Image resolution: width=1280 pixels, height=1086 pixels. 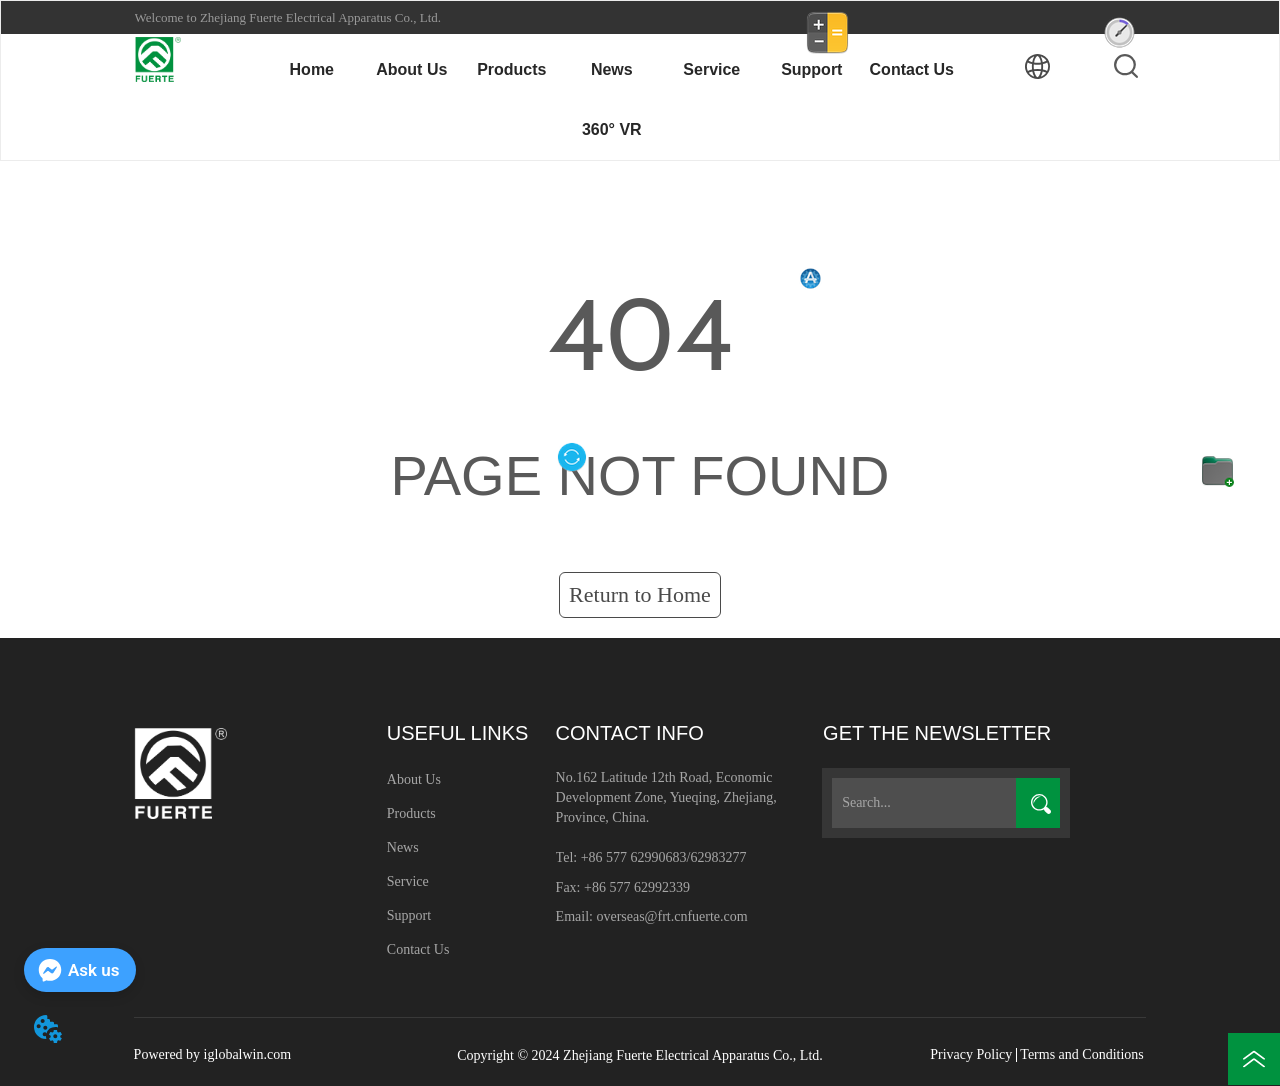 I want to click on file is currently syncing with shared folder, so click(x=572, y=457).